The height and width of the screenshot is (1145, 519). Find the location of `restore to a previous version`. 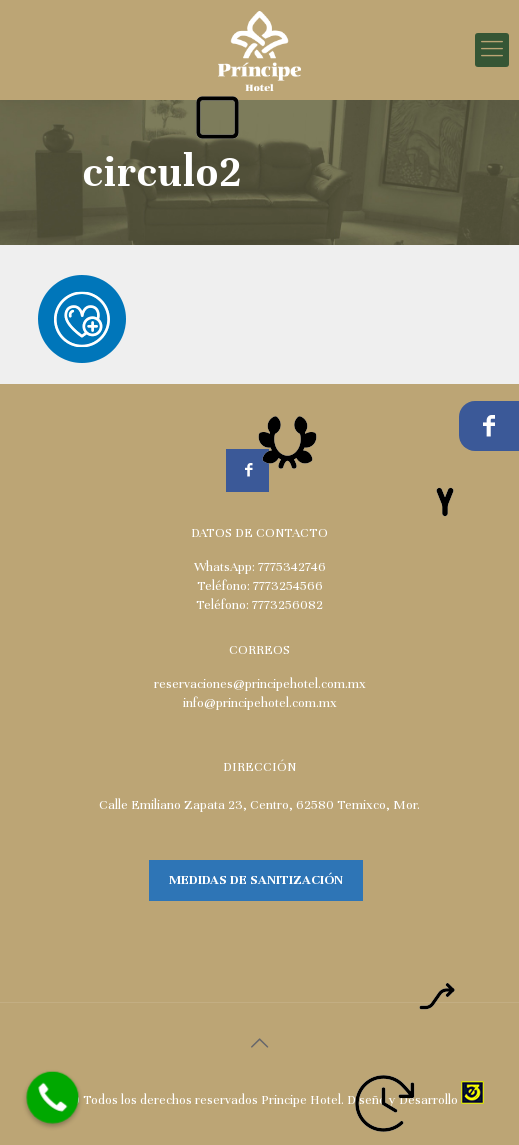

restore to a previous version is located at coordinates (383, 1103).